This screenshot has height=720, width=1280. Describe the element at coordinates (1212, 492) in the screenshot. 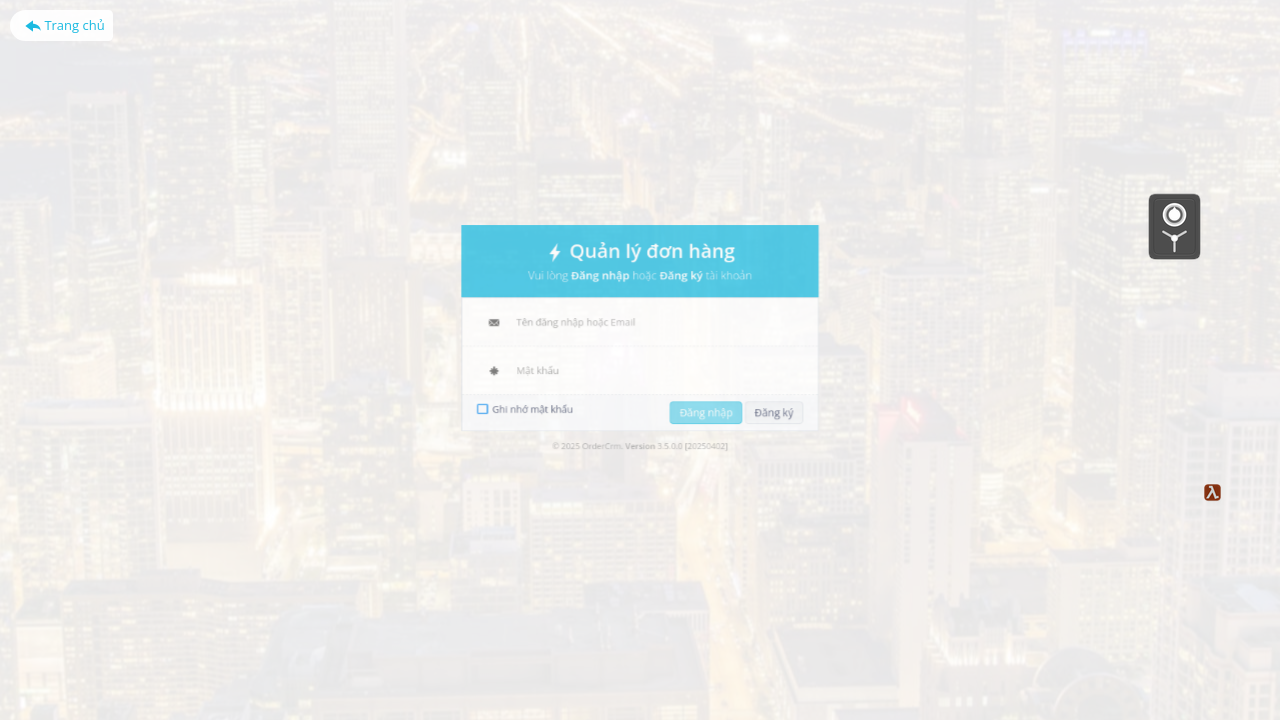

I see `launch half-life: alyx game` at that location.